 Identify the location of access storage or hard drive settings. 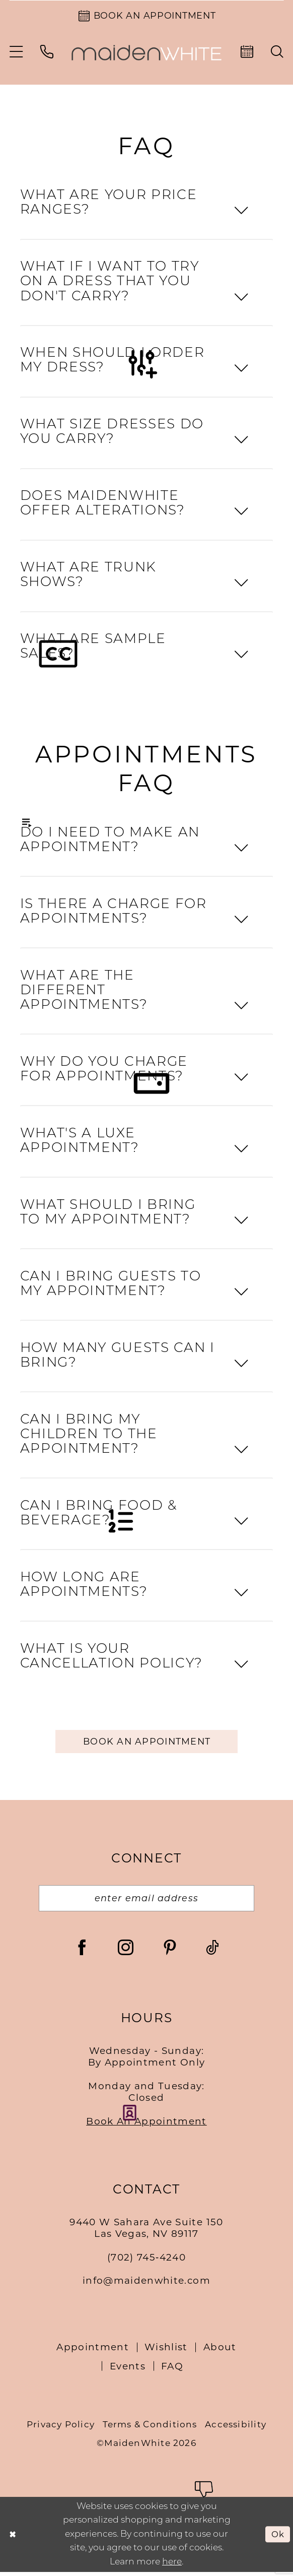
(152, 1083).